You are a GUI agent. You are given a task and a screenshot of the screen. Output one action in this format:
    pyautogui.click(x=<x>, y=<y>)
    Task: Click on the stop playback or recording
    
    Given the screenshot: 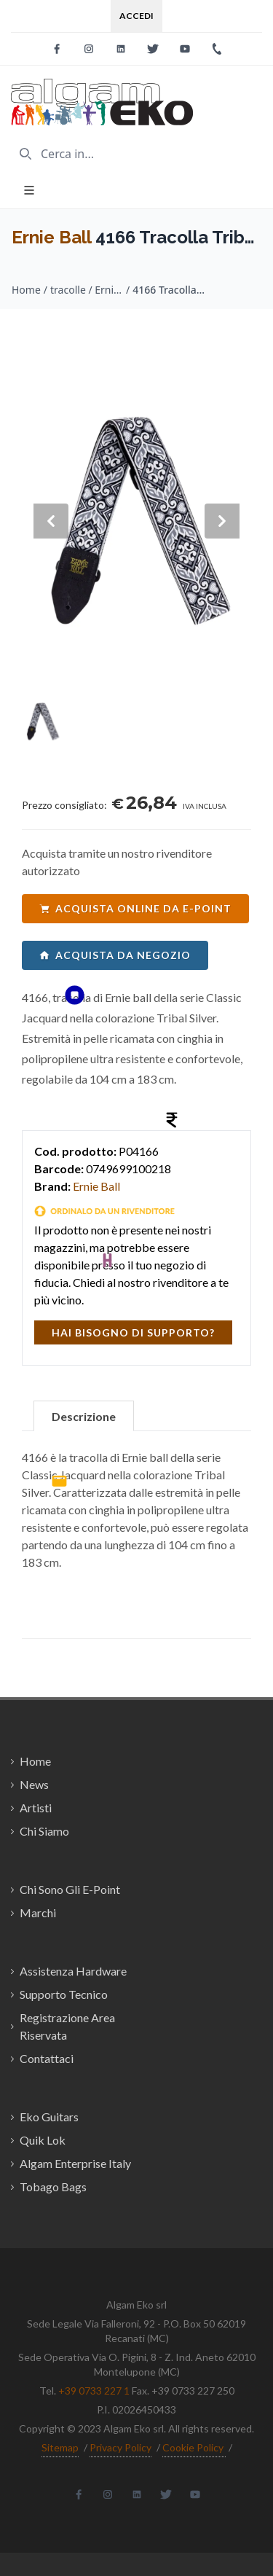 What is the action you would take?
    pyautogui.click(x=74, y=995)
    